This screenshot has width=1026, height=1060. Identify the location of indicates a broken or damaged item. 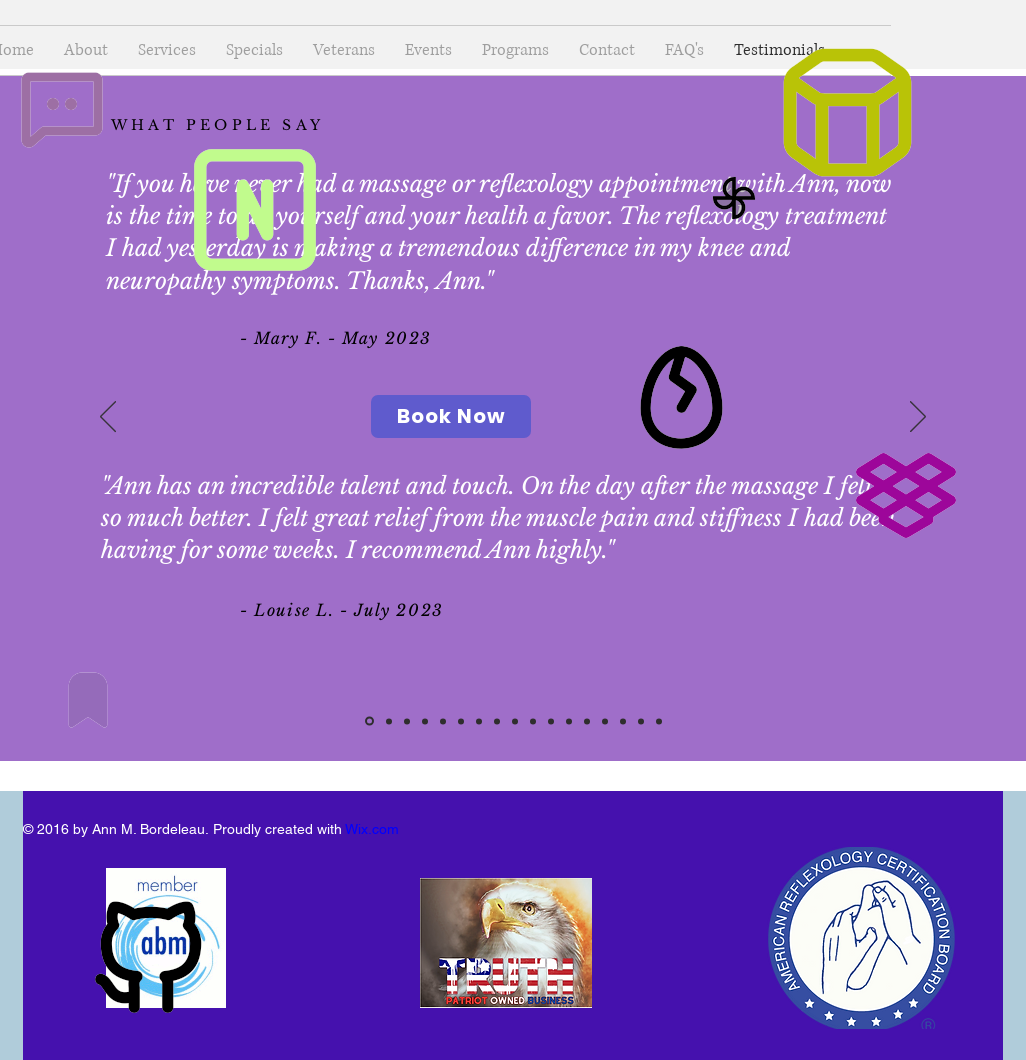
(681, 397).